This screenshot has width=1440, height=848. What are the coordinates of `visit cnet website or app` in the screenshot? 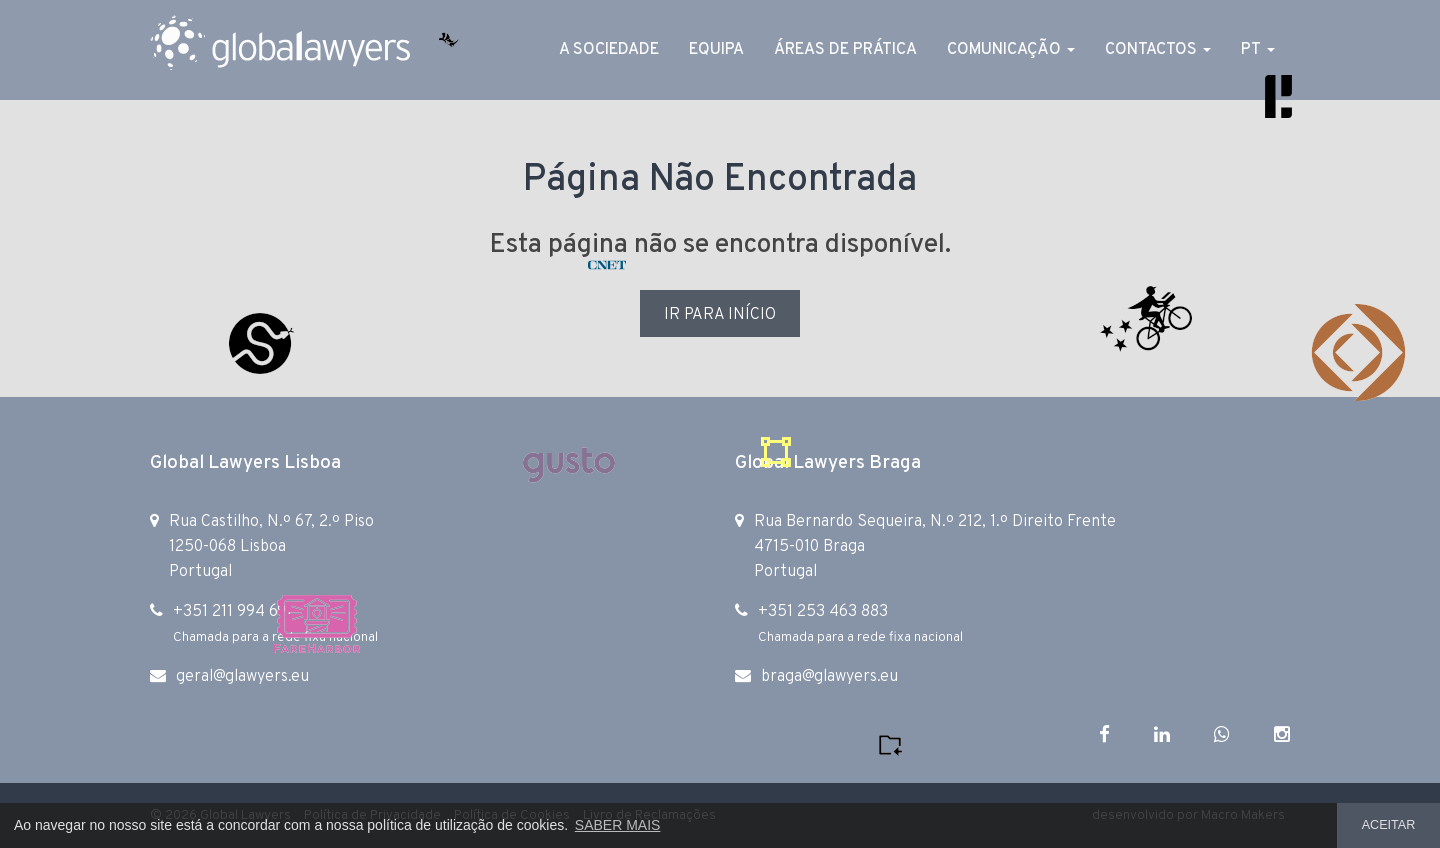 It's located at (607, 265).